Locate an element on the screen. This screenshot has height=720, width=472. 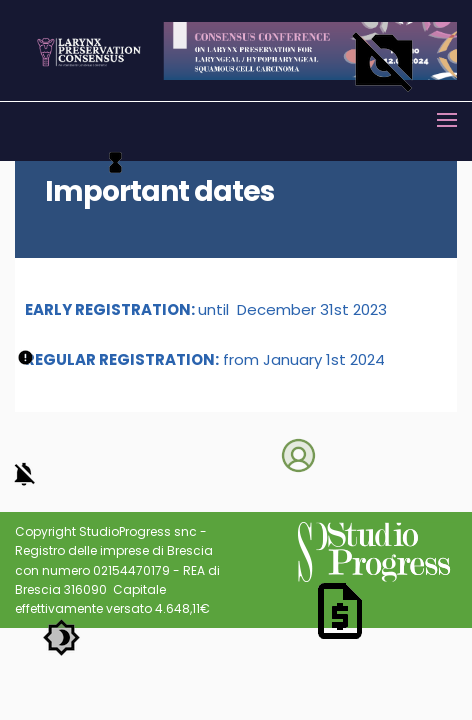
mute or disable notifications is located at coordinates (24, 474).